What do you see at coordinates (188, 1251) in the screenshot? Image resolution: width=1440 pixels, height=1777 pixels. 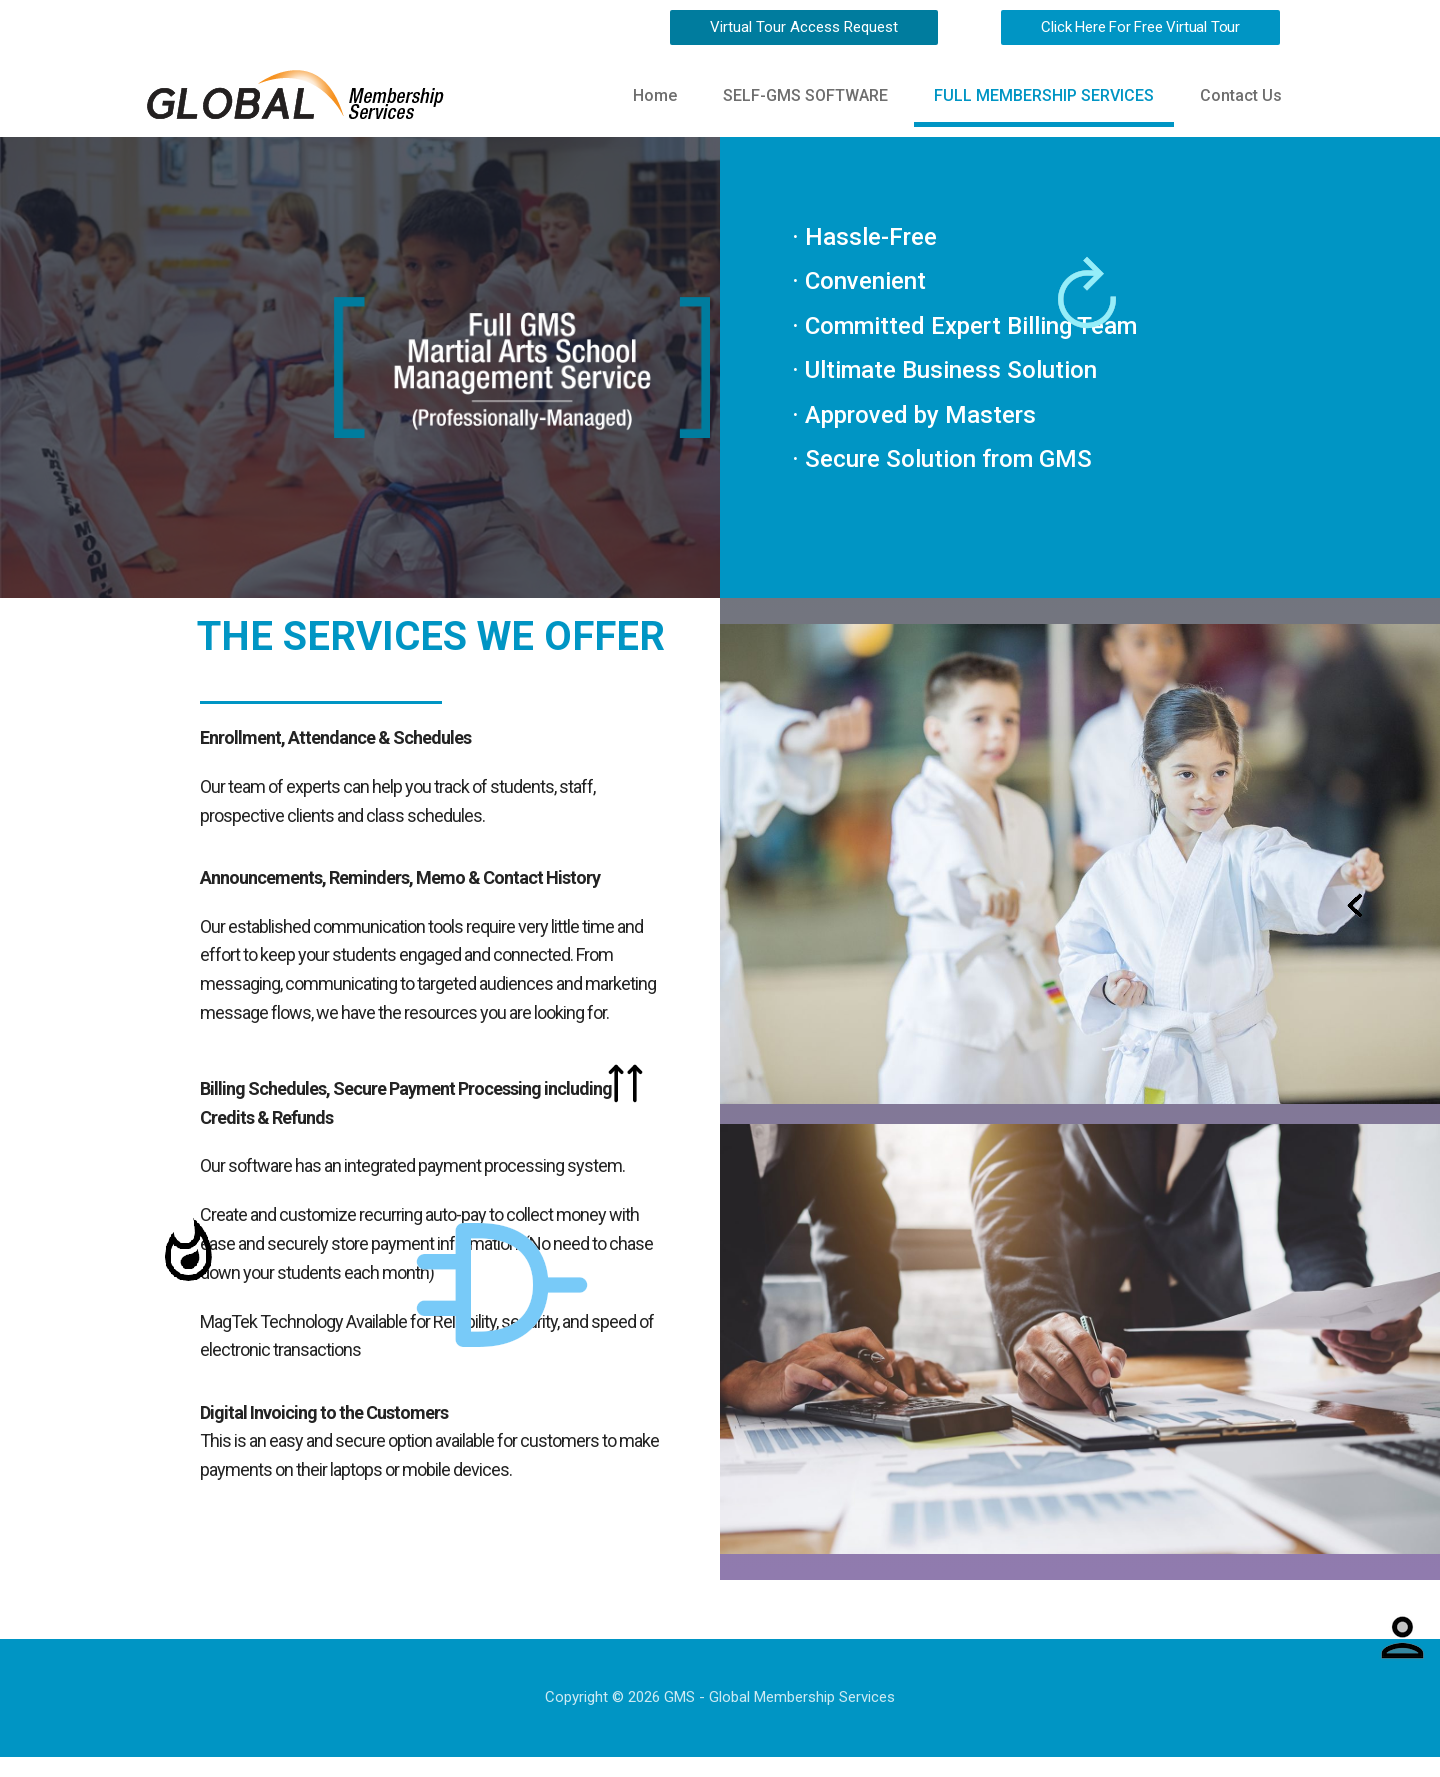 I see `view trending or popular content` at bounding box center [188, 1251].